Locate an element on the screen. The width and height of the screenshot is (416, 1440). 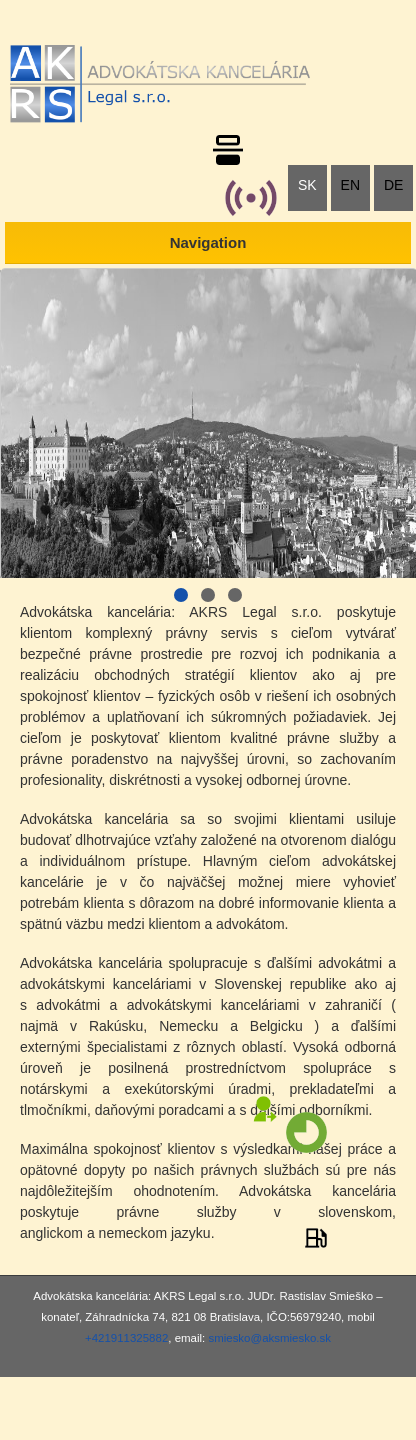
indicates RFID or NFC connectivity is located at coordinates (251, 198).